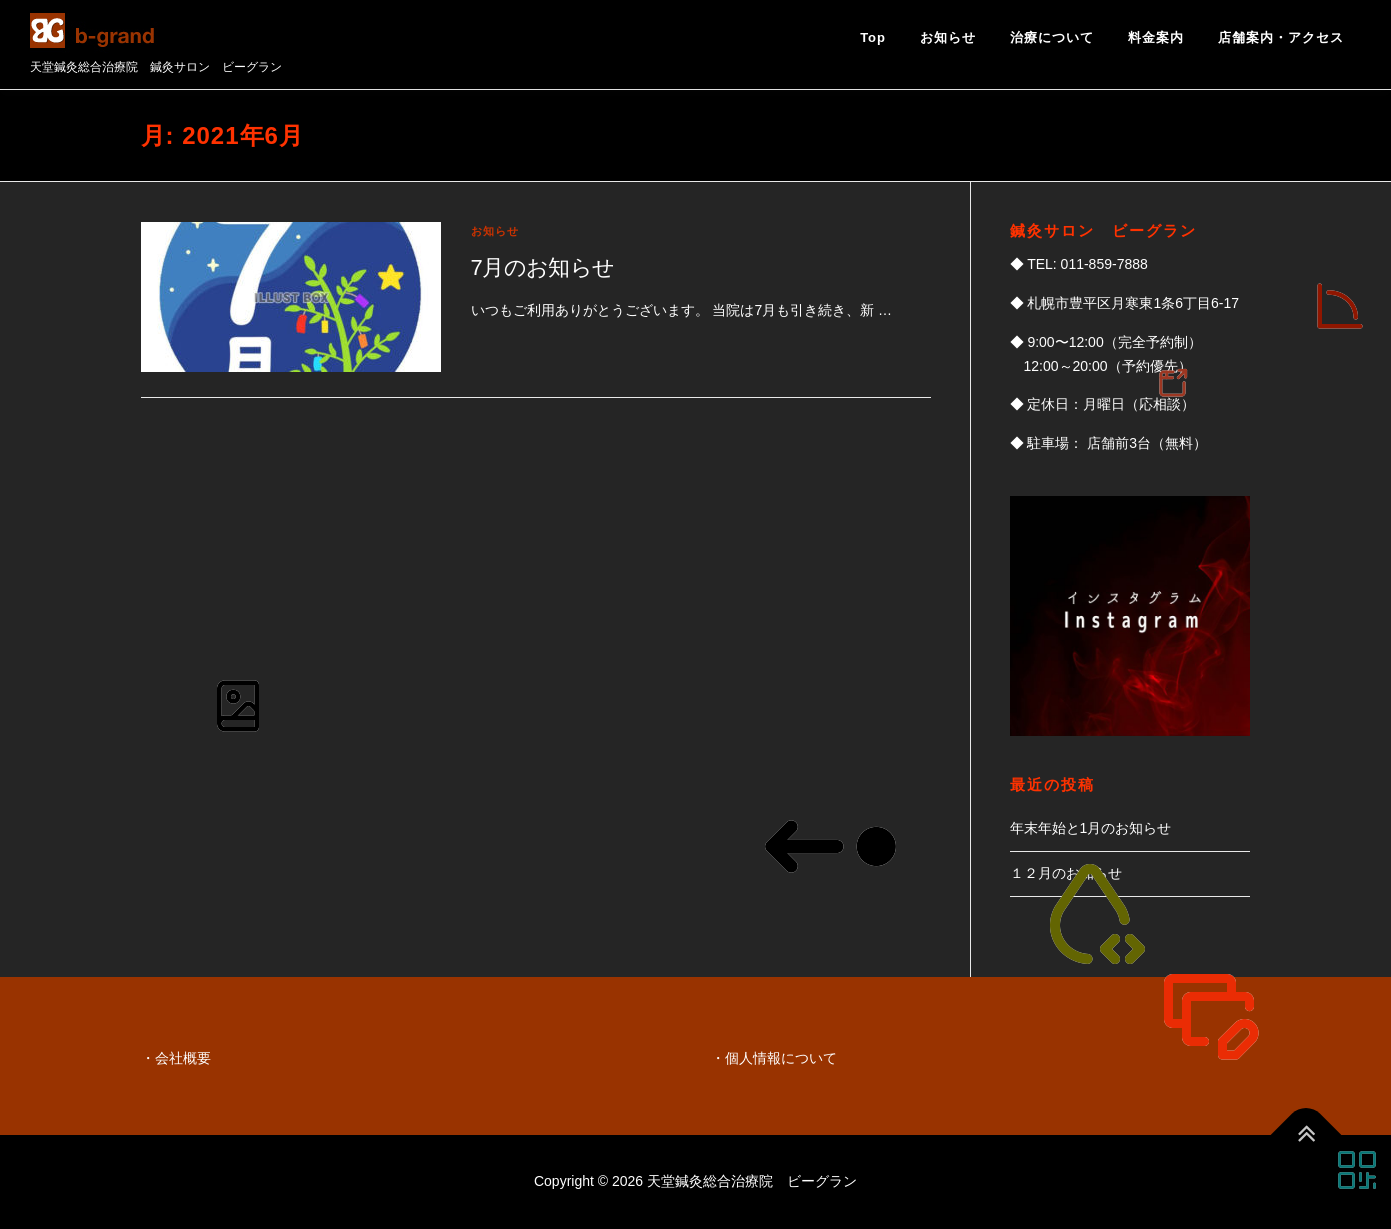 This screenshot has width=1391, height=1229. What do you see at coordinates (1357, 1170) in the screenshot?
I see `scan a qr code` at bounding box center [1357, 1170].